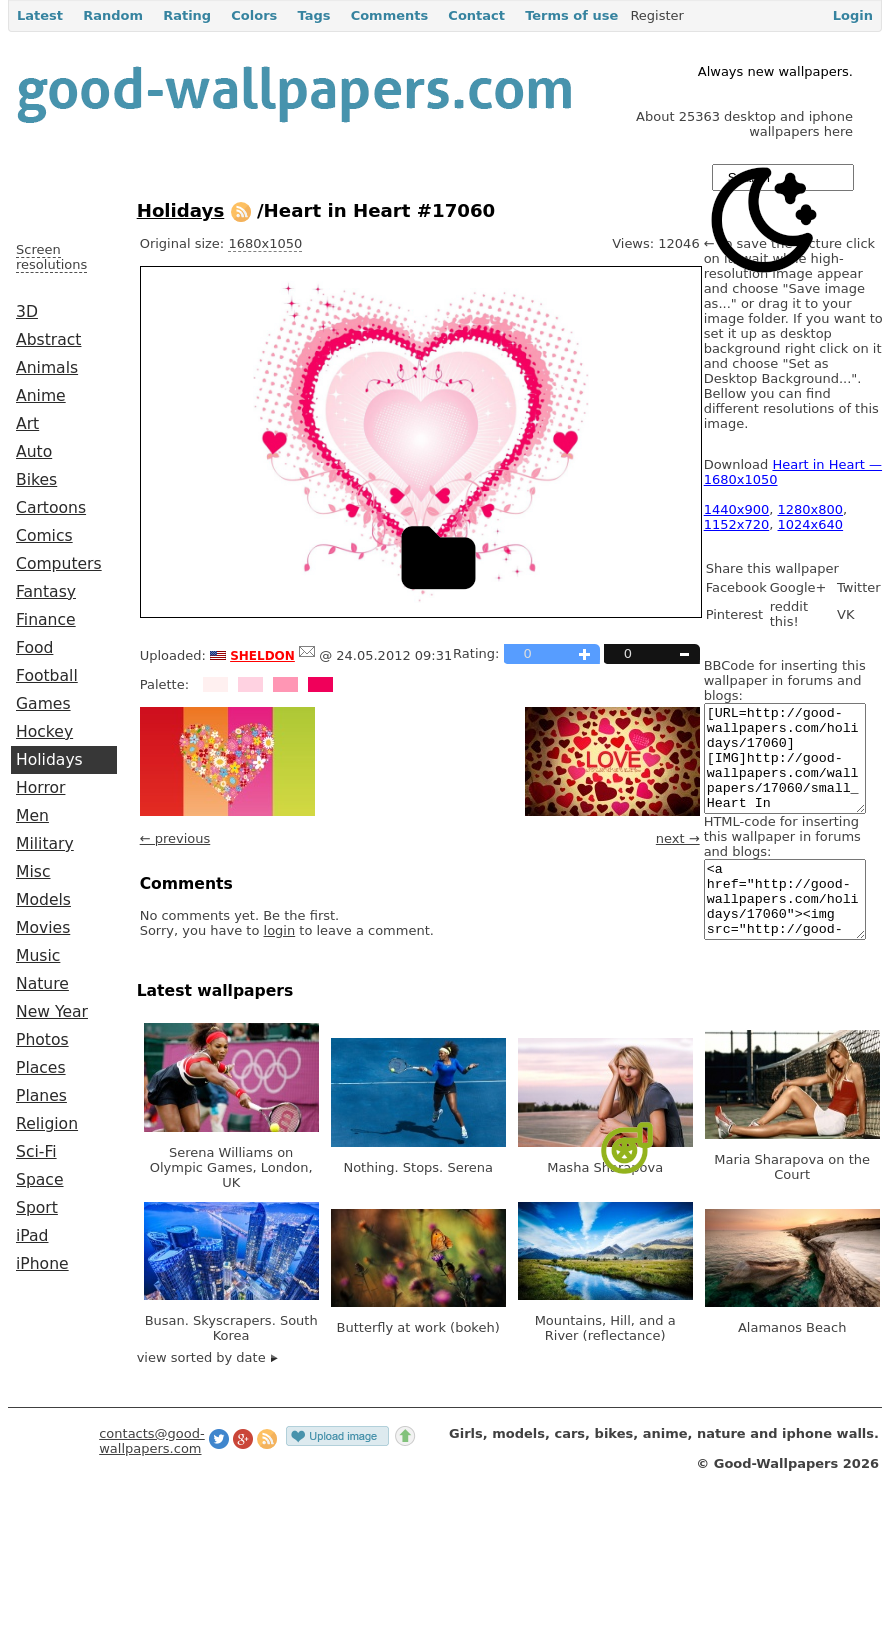  Describe the element at coordinates (764, 220) in the screenshot. I see `toggle dark mode or night theme` at that location.